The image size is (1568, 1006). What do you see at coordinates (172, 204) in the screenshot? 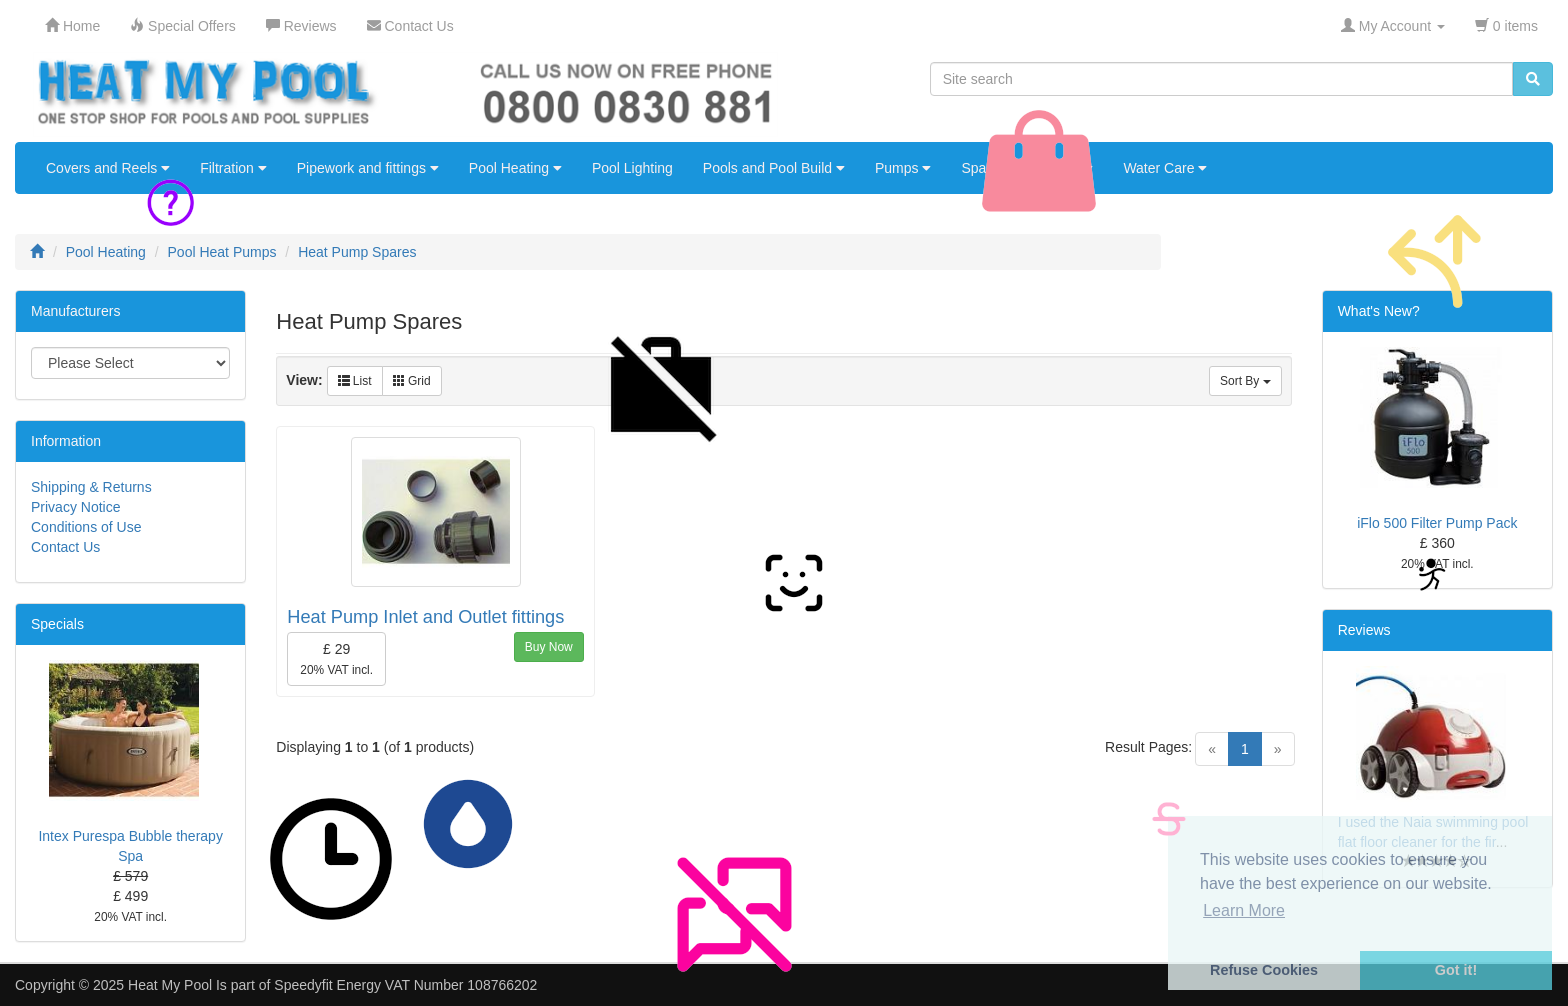
I see `access help or documentation` at bounding box center [172, 204].